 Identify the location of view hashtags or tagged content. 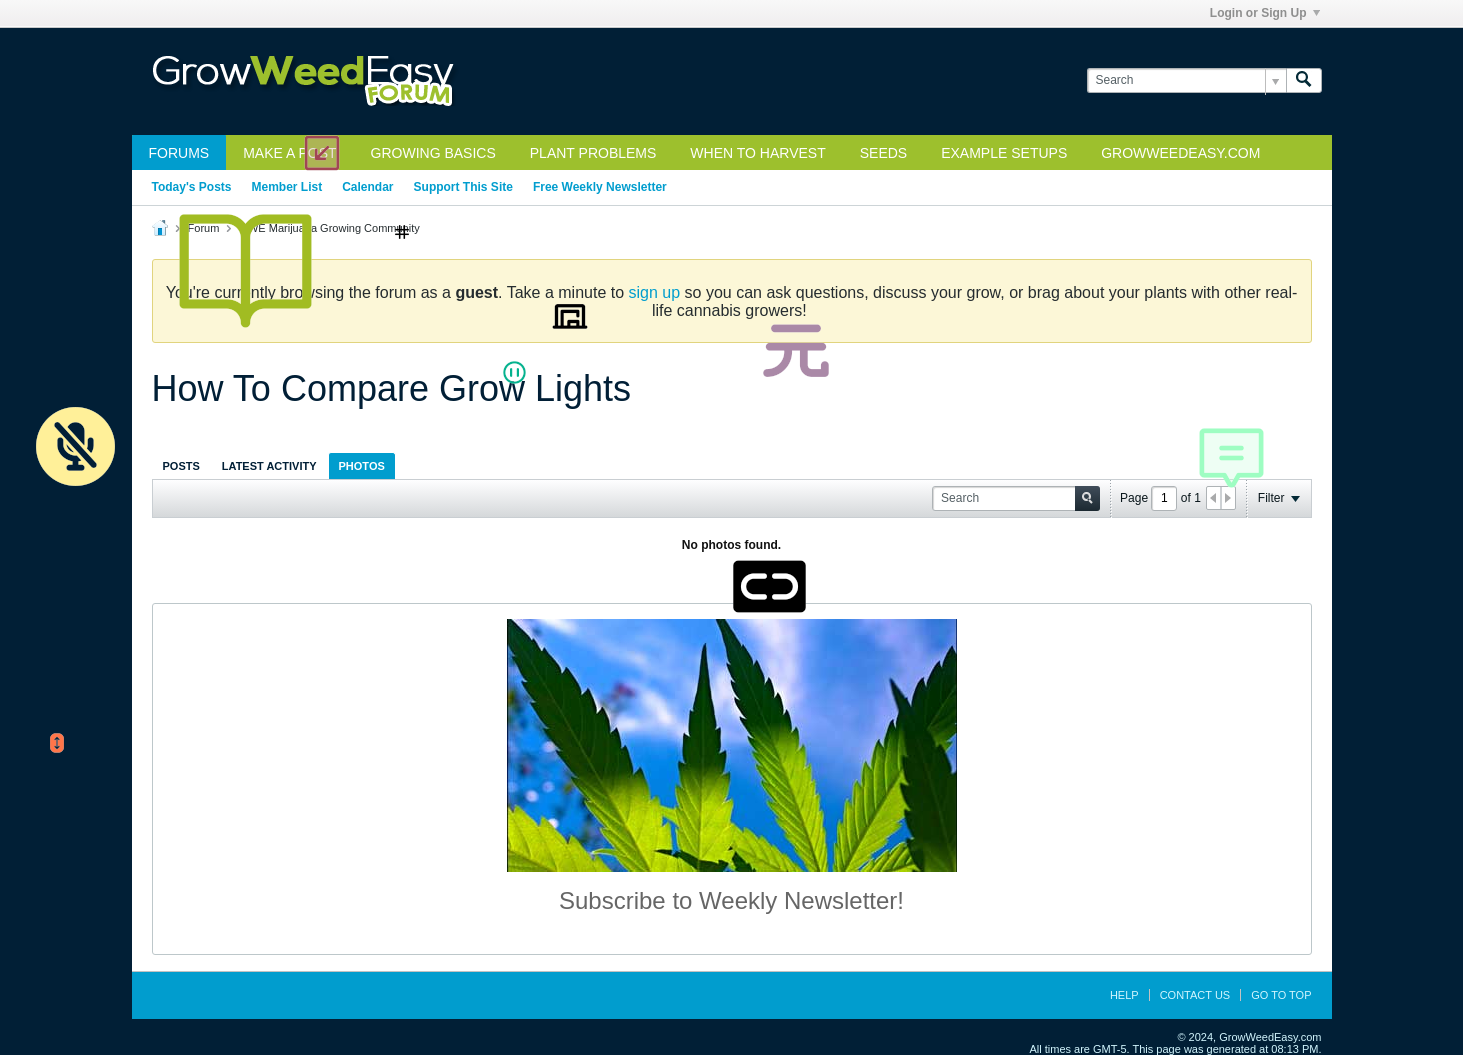
(402, 232).